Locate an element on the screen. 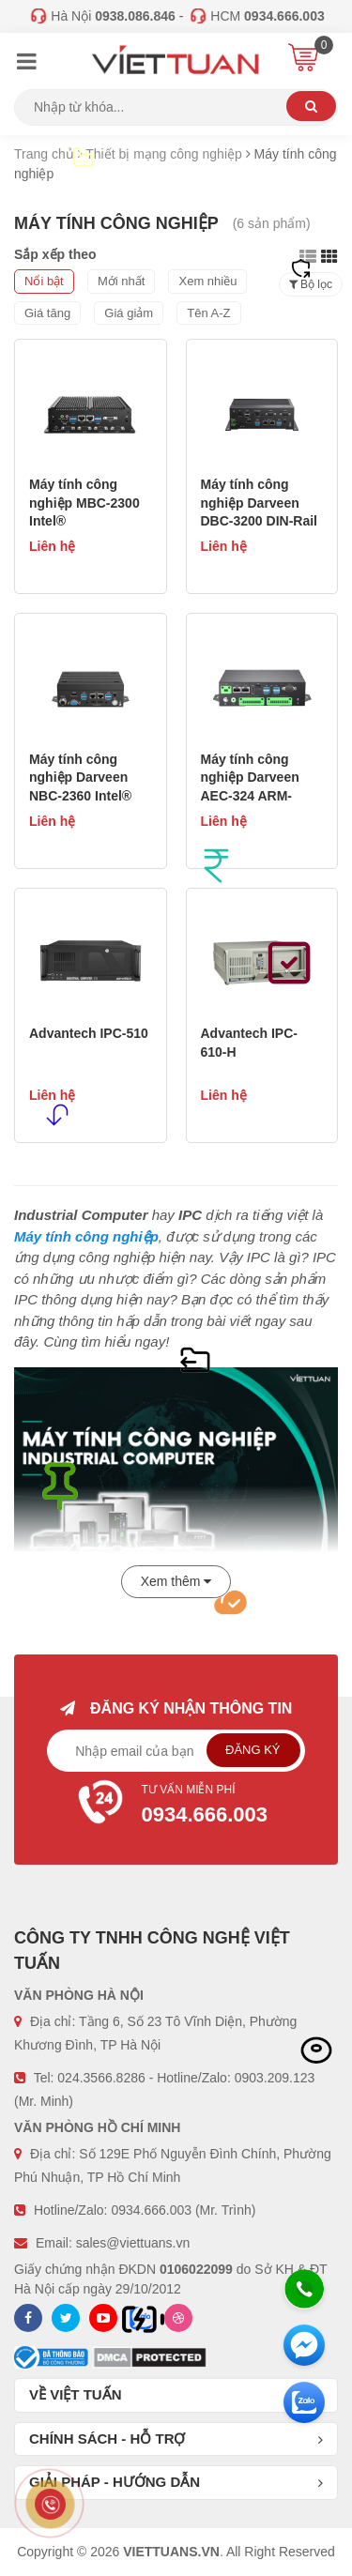 Image resolution: width=352 pixels, height=2576 pixels. indicates device is currently charging is located at coordinates (143, 2319).